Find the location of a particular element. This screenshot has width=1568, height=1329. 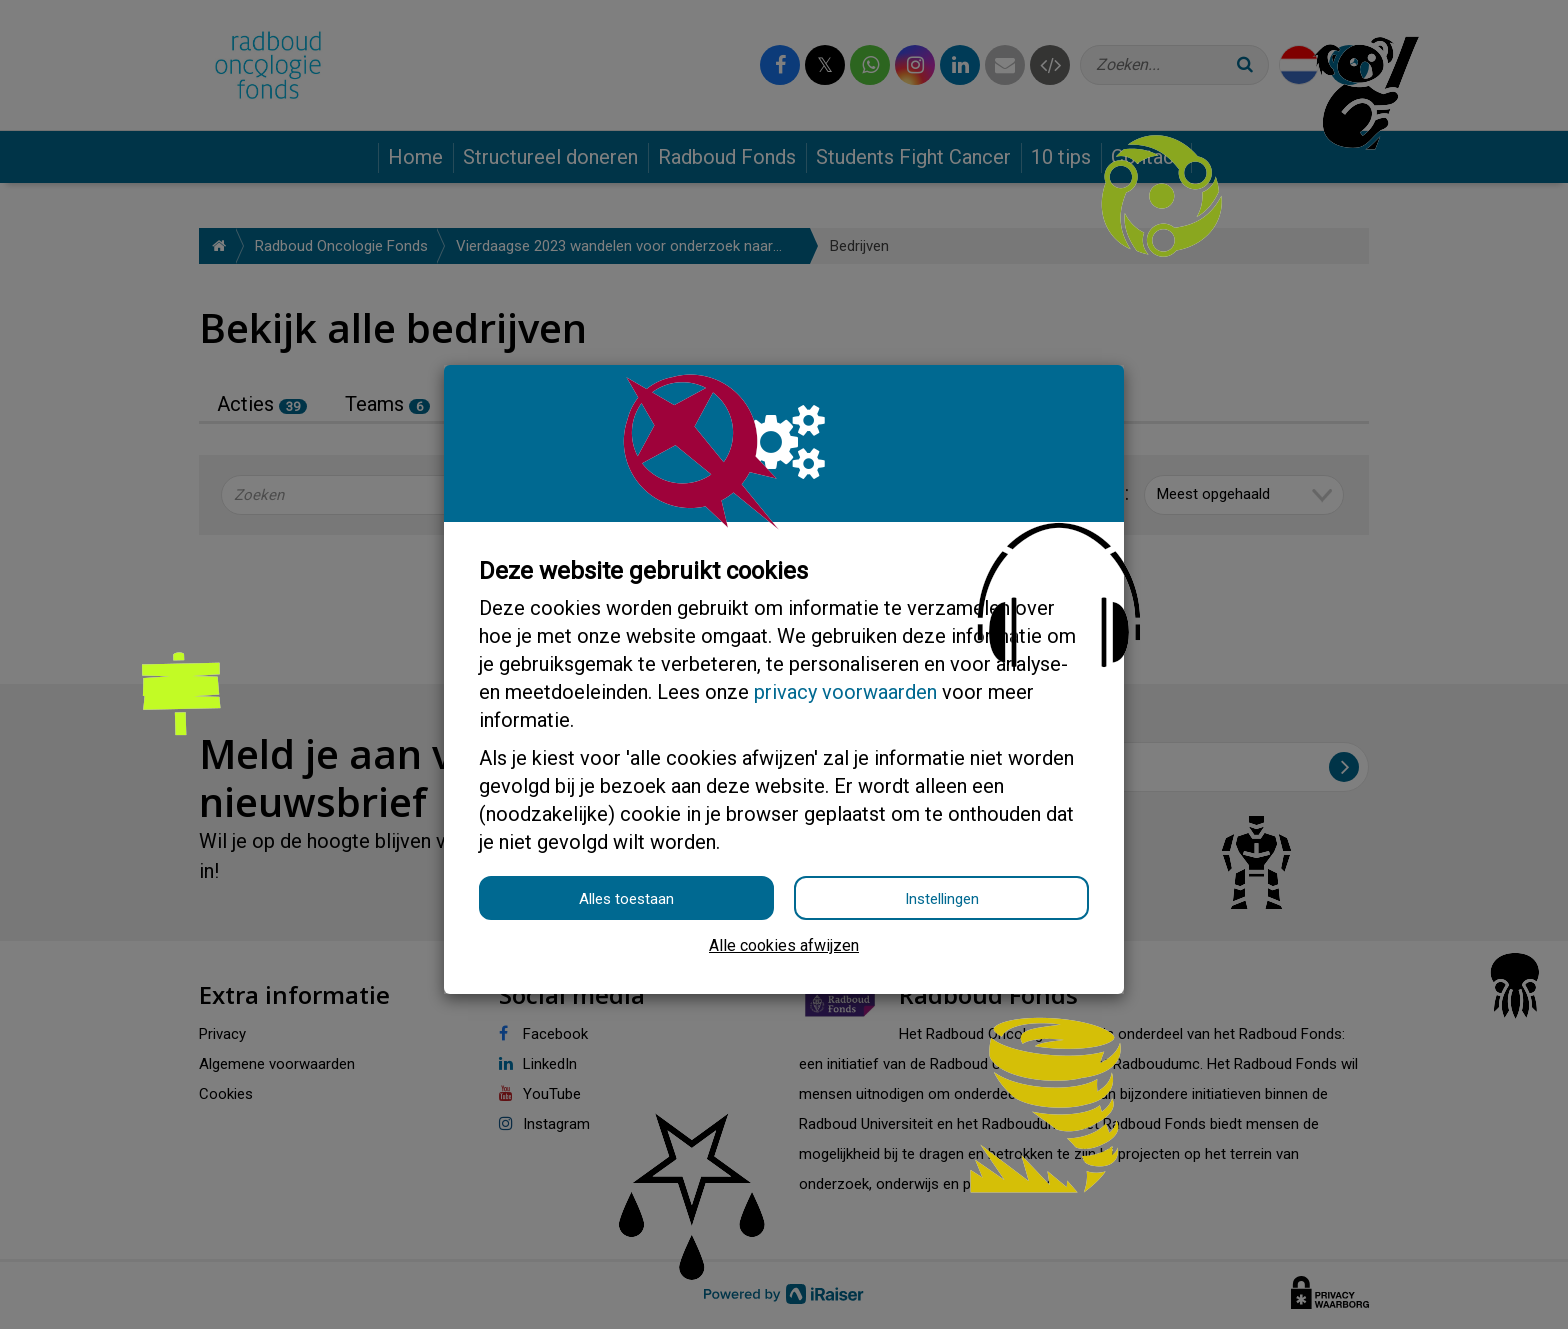

indicates a dissolving or expiring bonus is located at coordinates (689, 1196).